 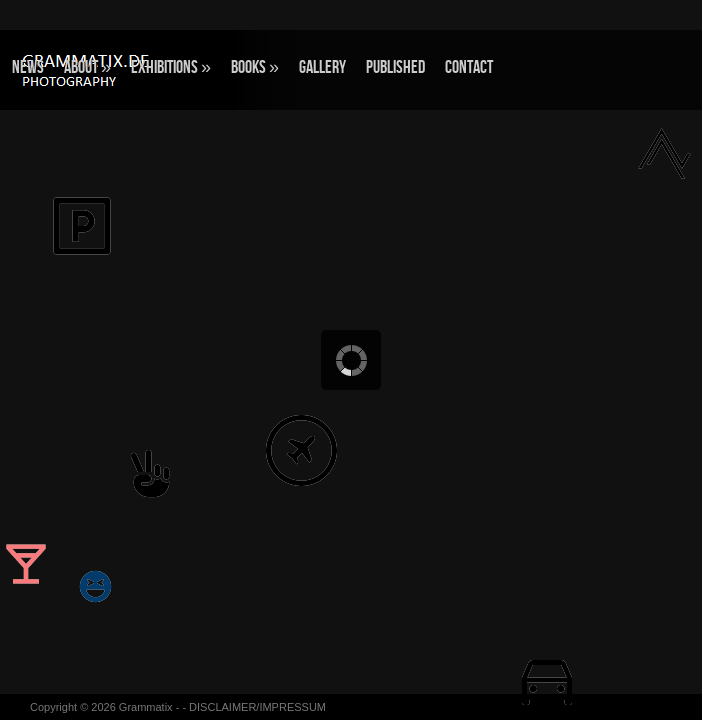 I want to click on react with laughter to a message, so click(x=95, y=586).